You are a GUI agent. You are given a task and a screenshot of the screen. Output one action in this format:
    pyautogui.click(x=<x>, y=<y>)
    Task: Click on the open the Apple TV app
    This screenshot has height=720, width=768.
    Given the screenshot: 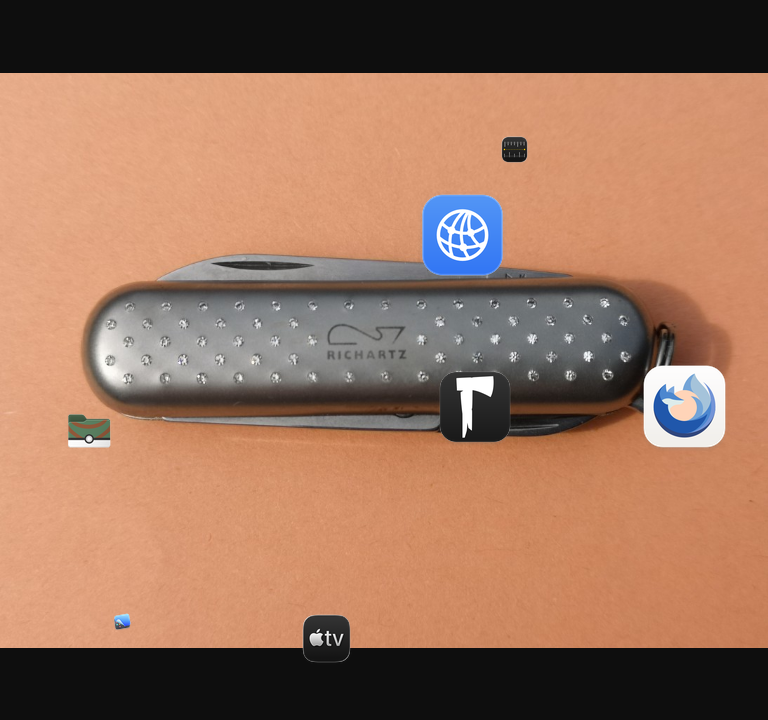 What is the action you would take?
    pyautogui.click(x=326, y=638)
    